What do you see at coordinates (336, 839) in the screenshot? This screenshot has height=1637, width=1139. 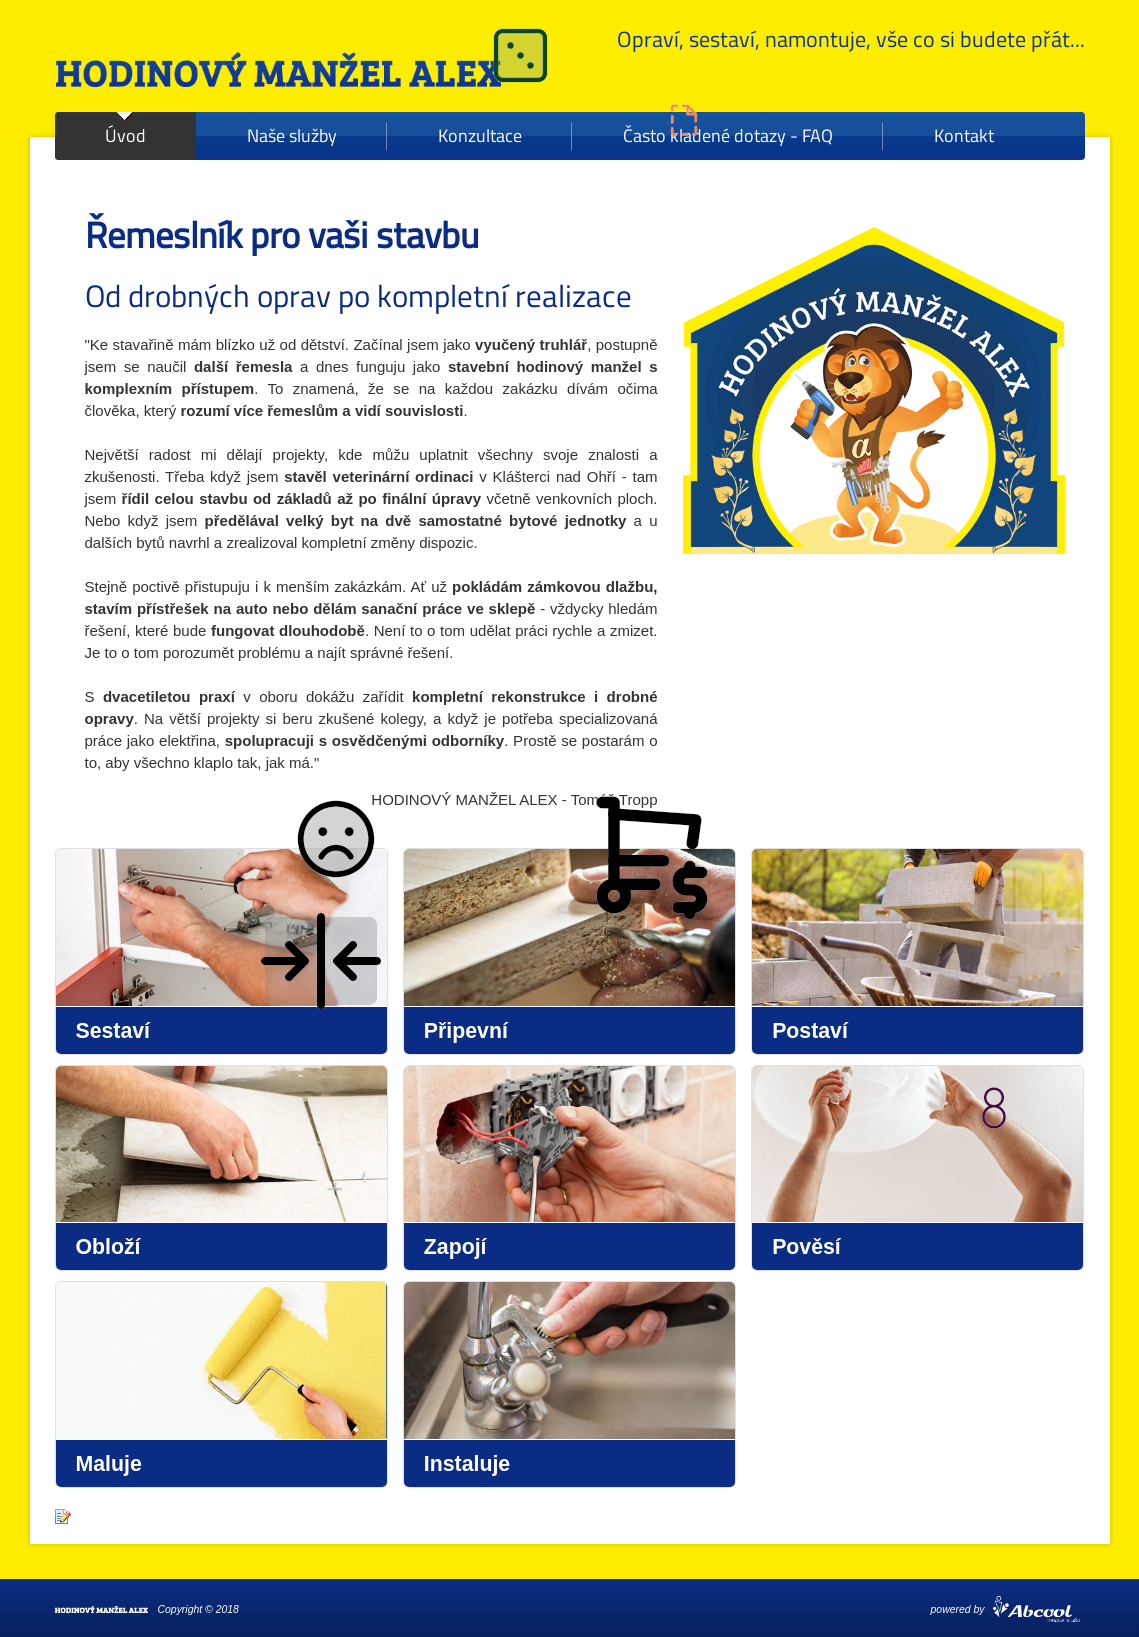 I see `indicate negative feedback or dissatisfaction` at bounding box center [336, 839].